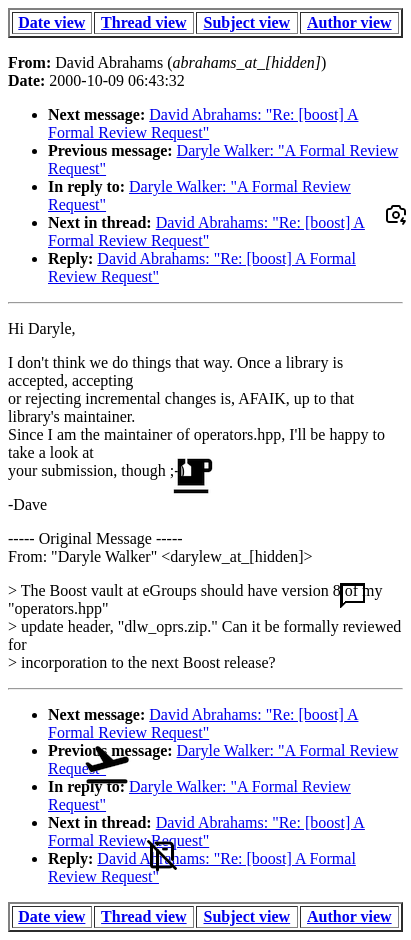 The image size is (411, 940). Describe the element at coordinates (107, 764) in the screenshot. I see `view flight departure information` at that location.